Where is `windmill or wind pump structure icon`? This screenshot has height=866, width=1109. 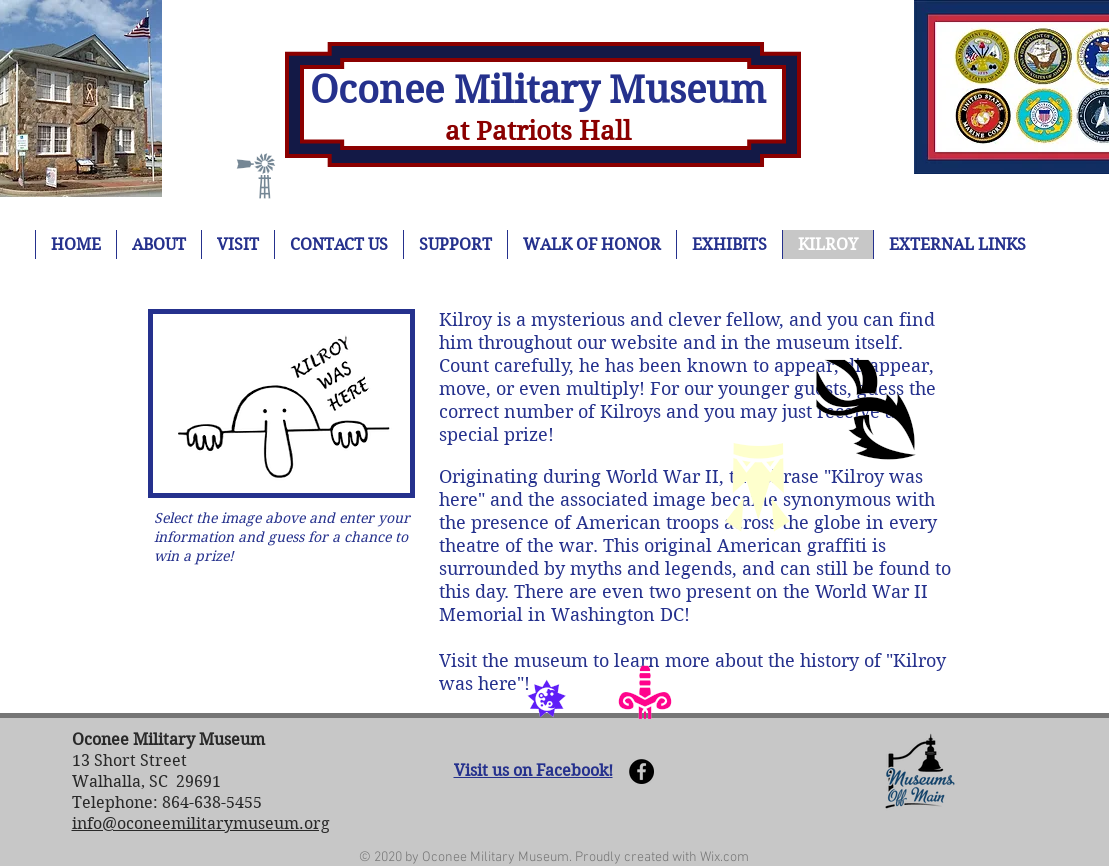
windmill or wind pump structure icon is located at coordinates (256, 175).